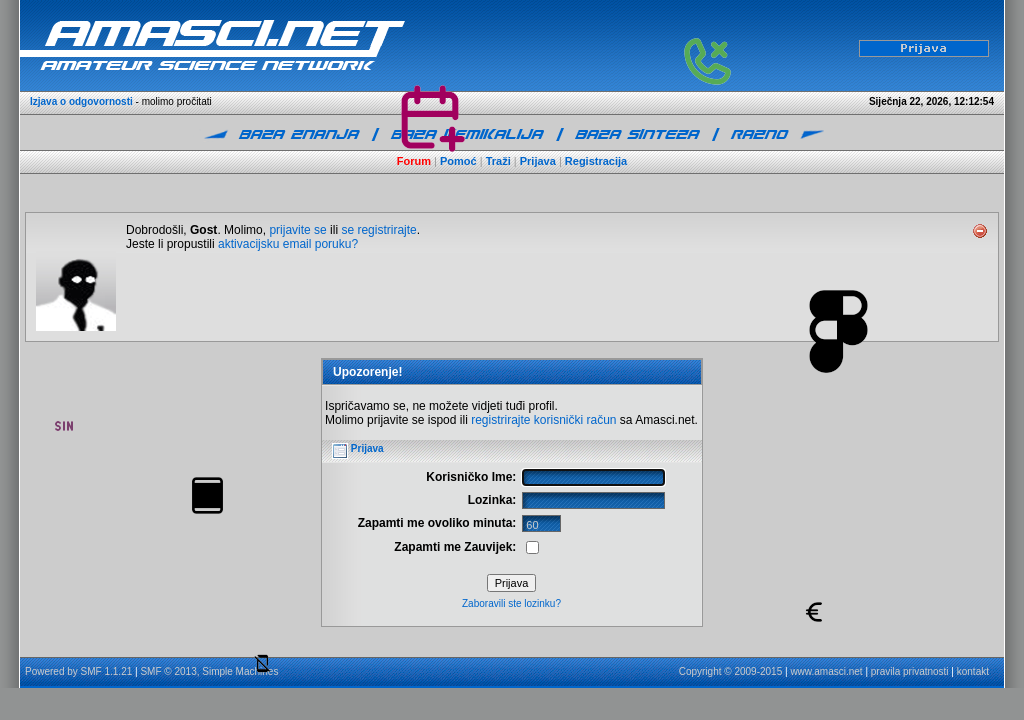 Image resolution: width=1024 pixels, height=720 pixels. I want to click on open figma design file, so click(837, 330).